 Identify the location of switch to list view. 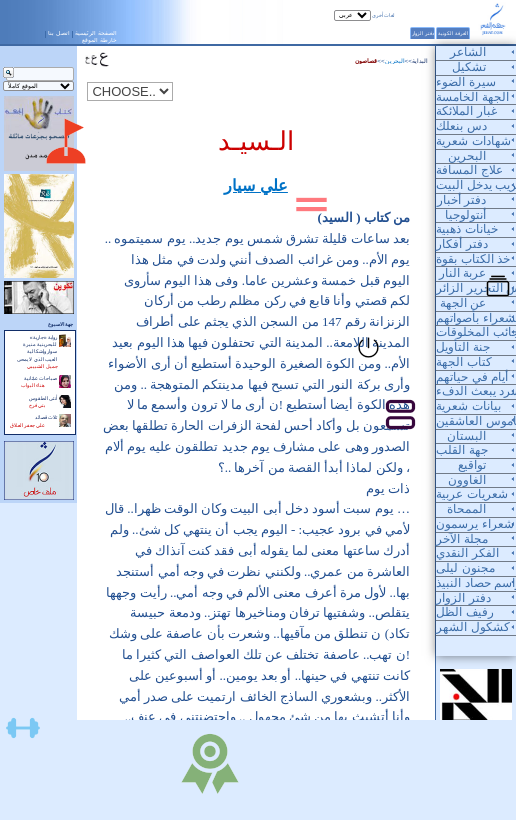
(400, 414).